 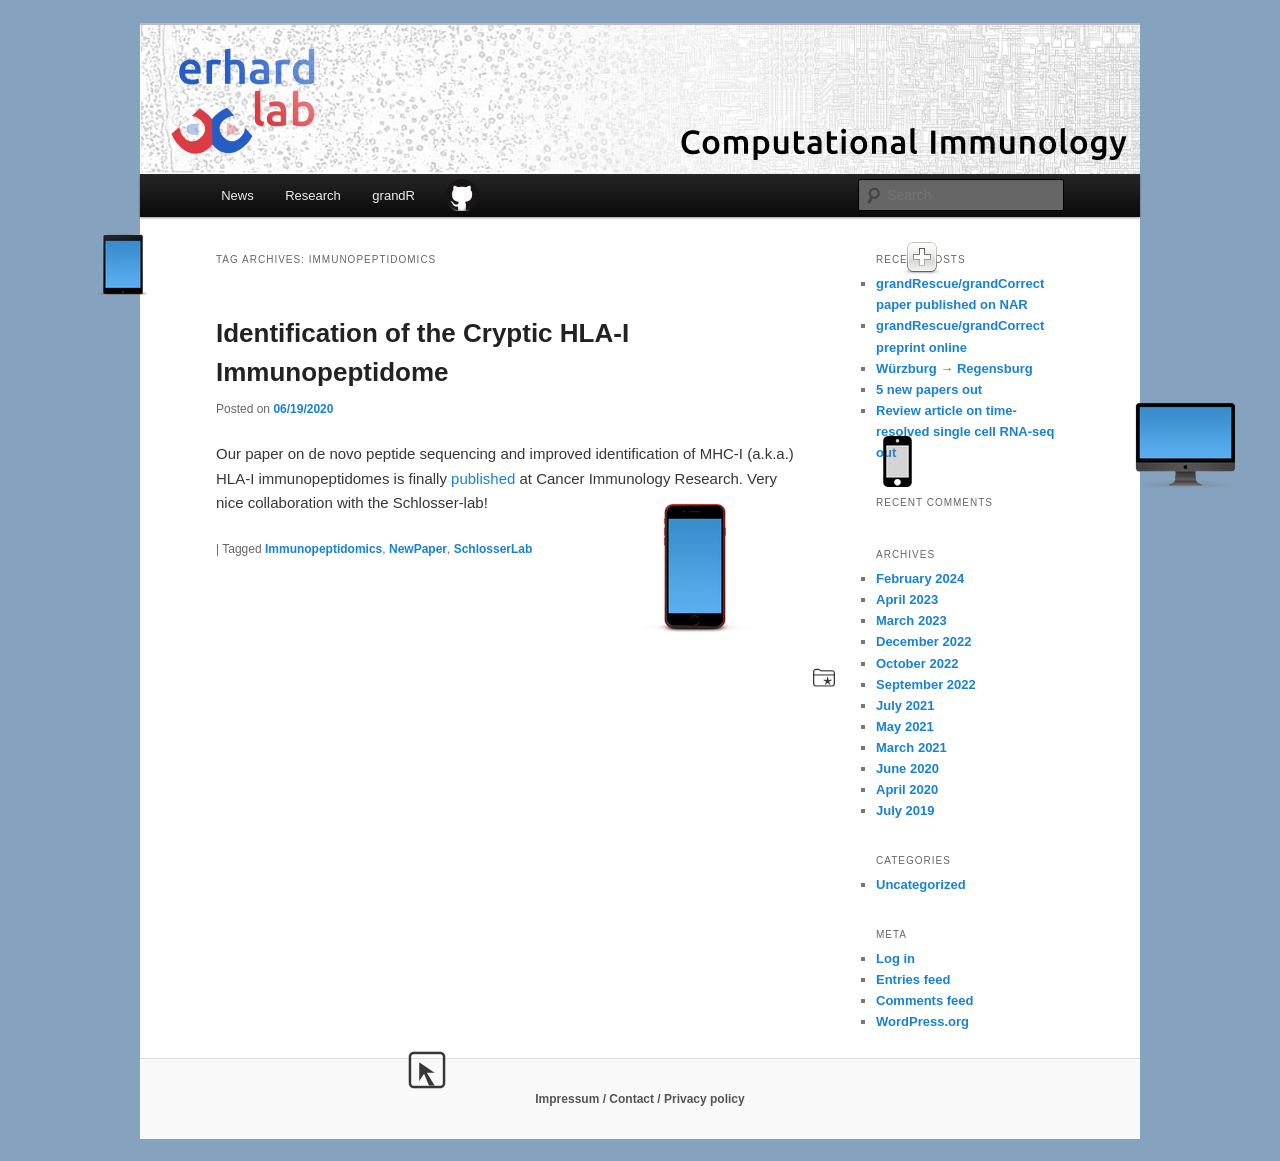 What do you see at coordinates (922, 256) in the screenshot?
I see `zoom in to enlarge content` at bounding box center [922, 256].